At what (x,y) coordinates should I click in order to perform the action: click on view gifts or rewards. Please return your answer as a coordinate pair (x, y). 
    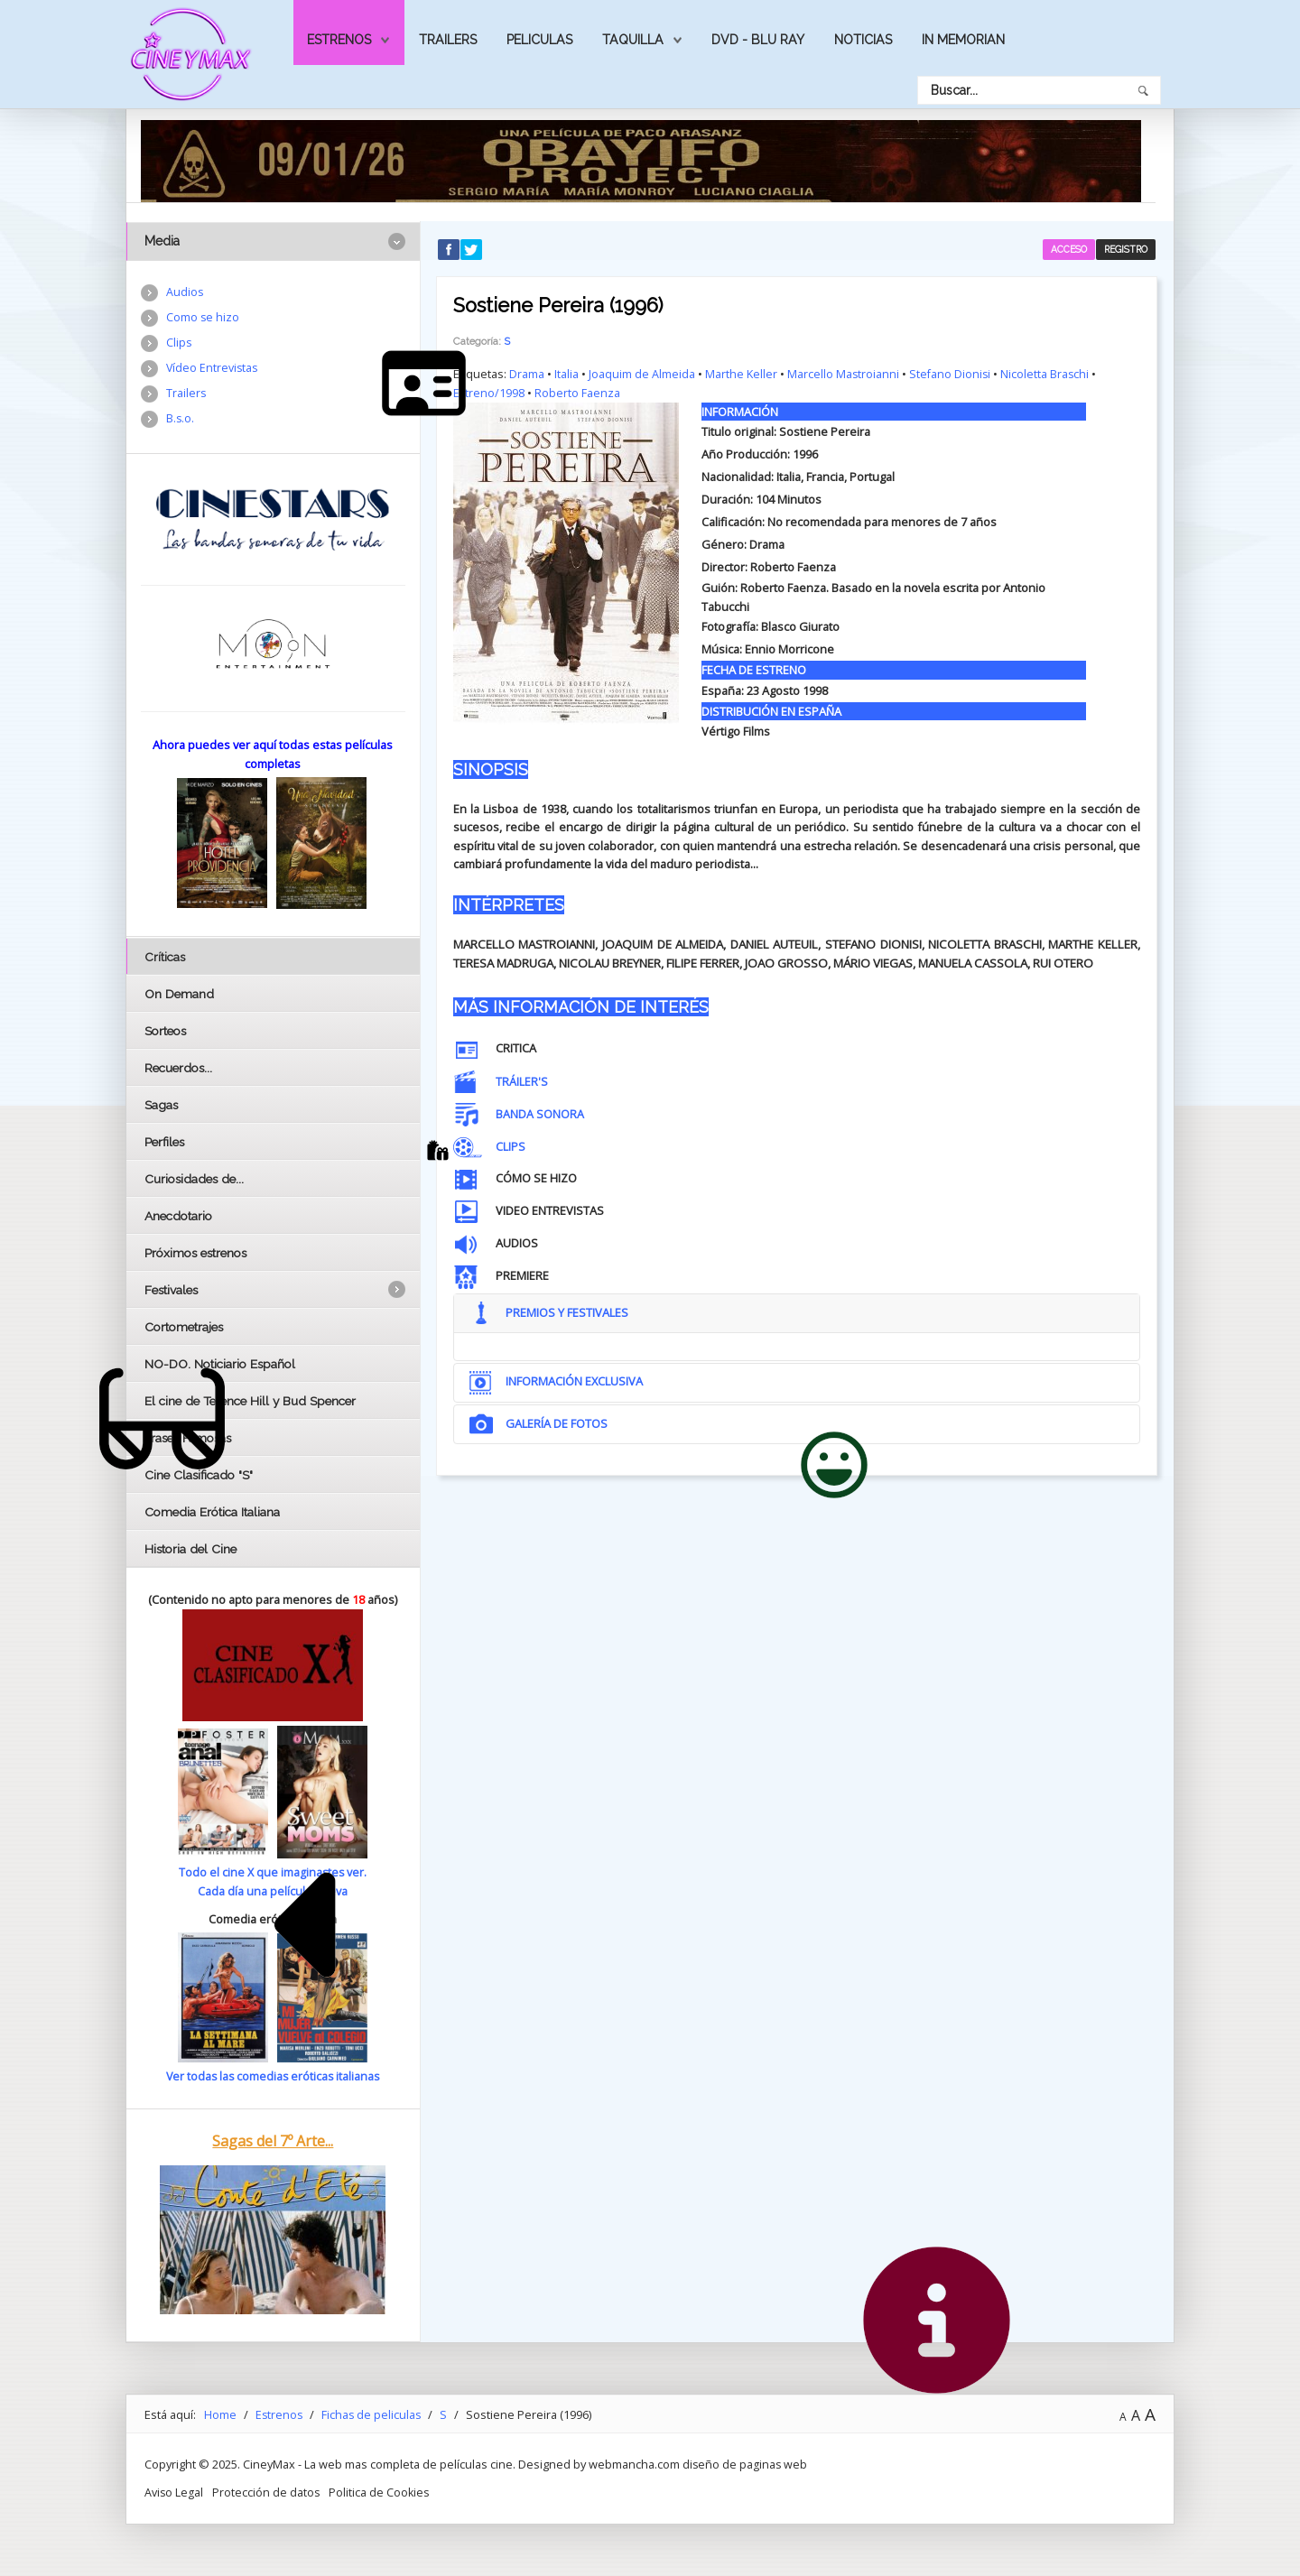
    Looking at the image, I should click on (438, 1151).